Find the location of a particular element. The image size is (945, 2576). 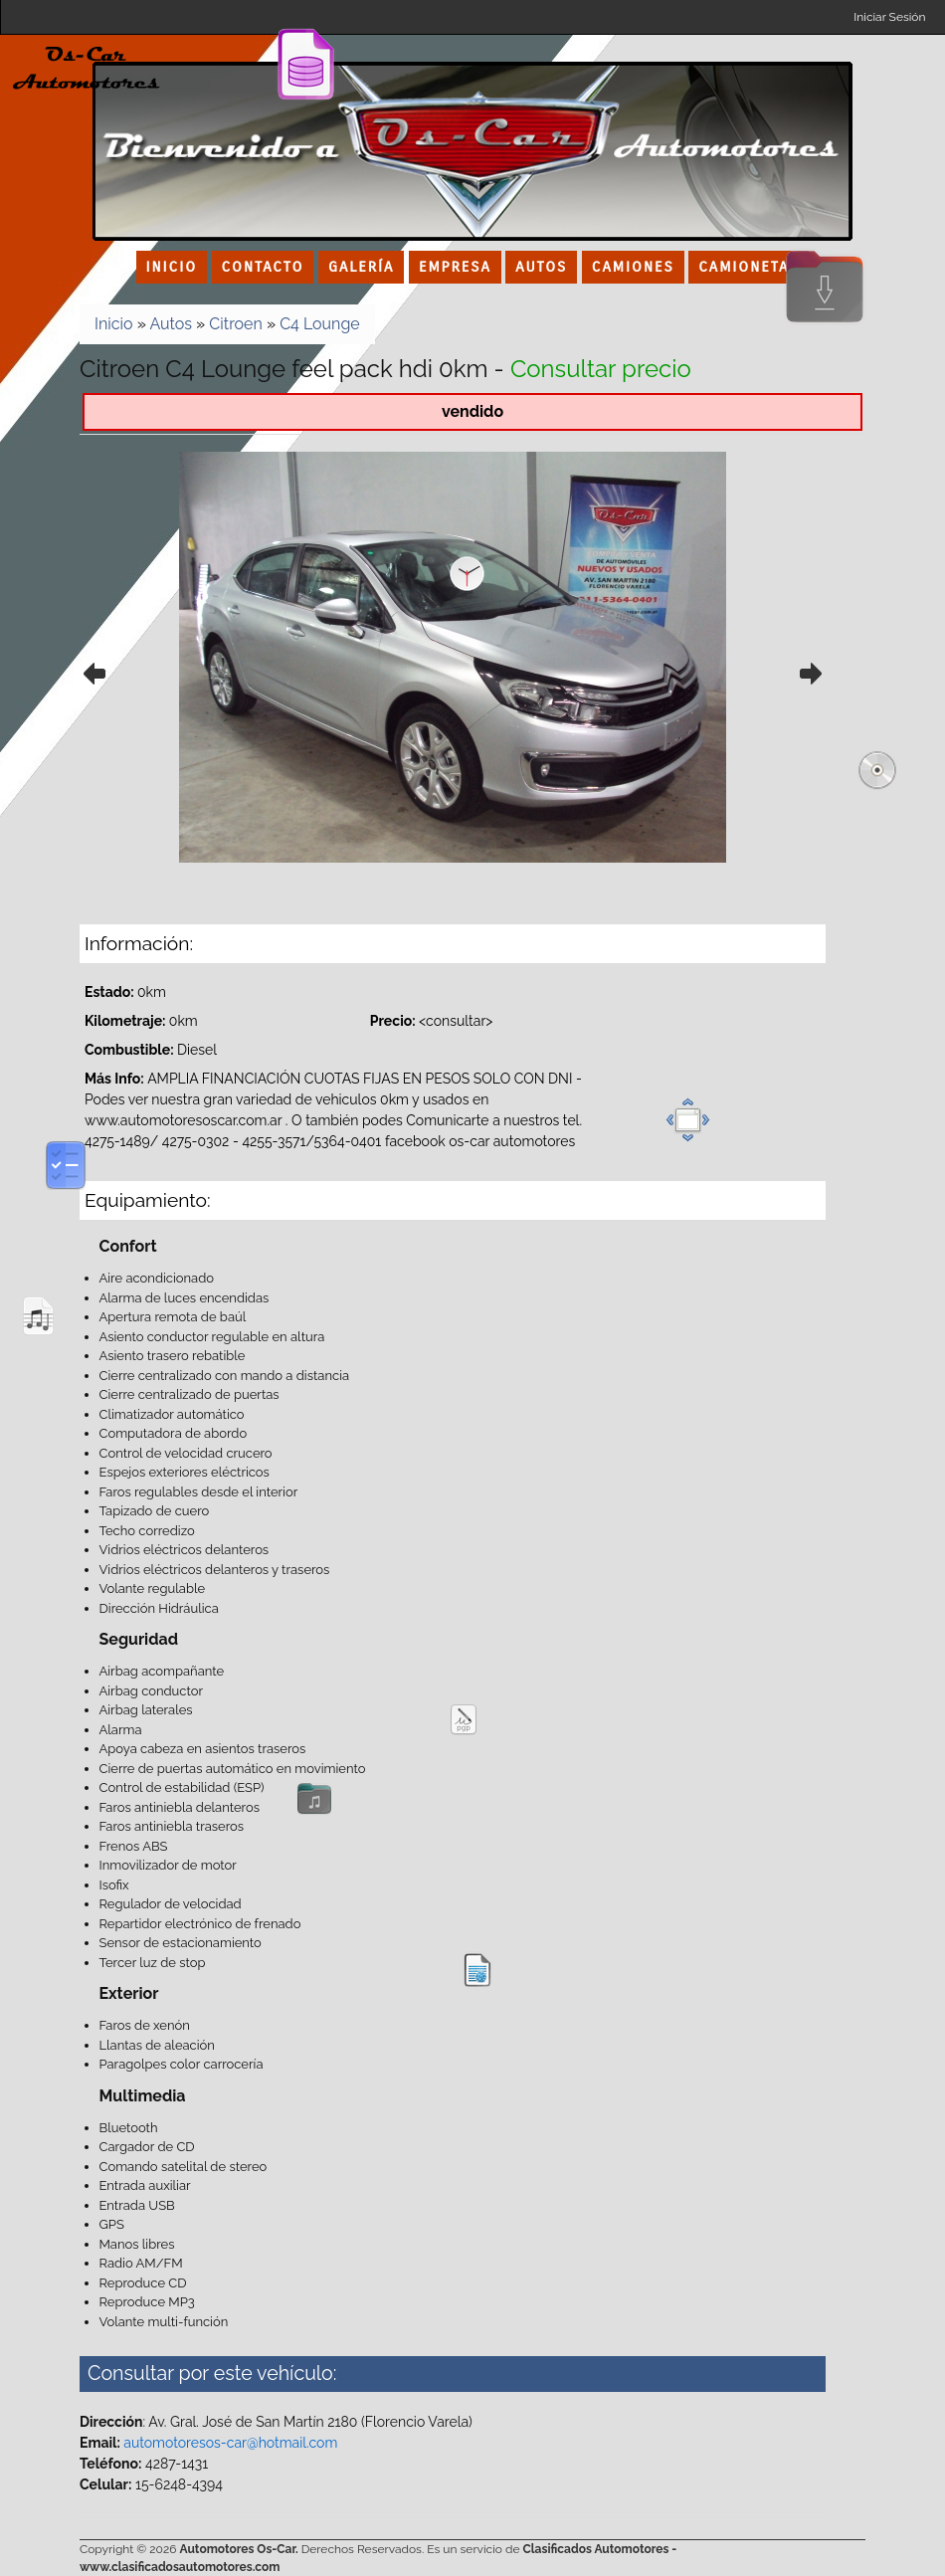

expand window to fullscreen mode is located at coordinates (687, 1119).